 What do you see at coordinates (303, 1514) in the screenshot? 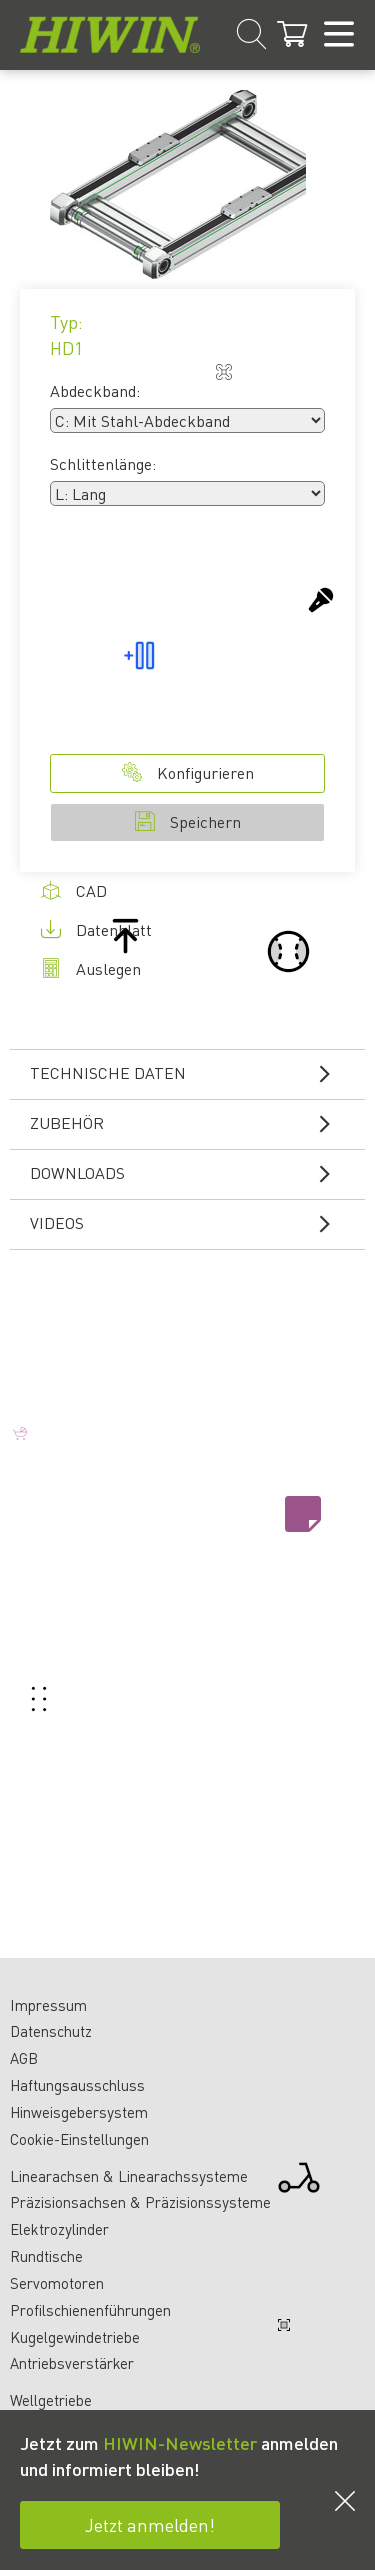
I see `create a new note` at bounding box center [303, 1514].